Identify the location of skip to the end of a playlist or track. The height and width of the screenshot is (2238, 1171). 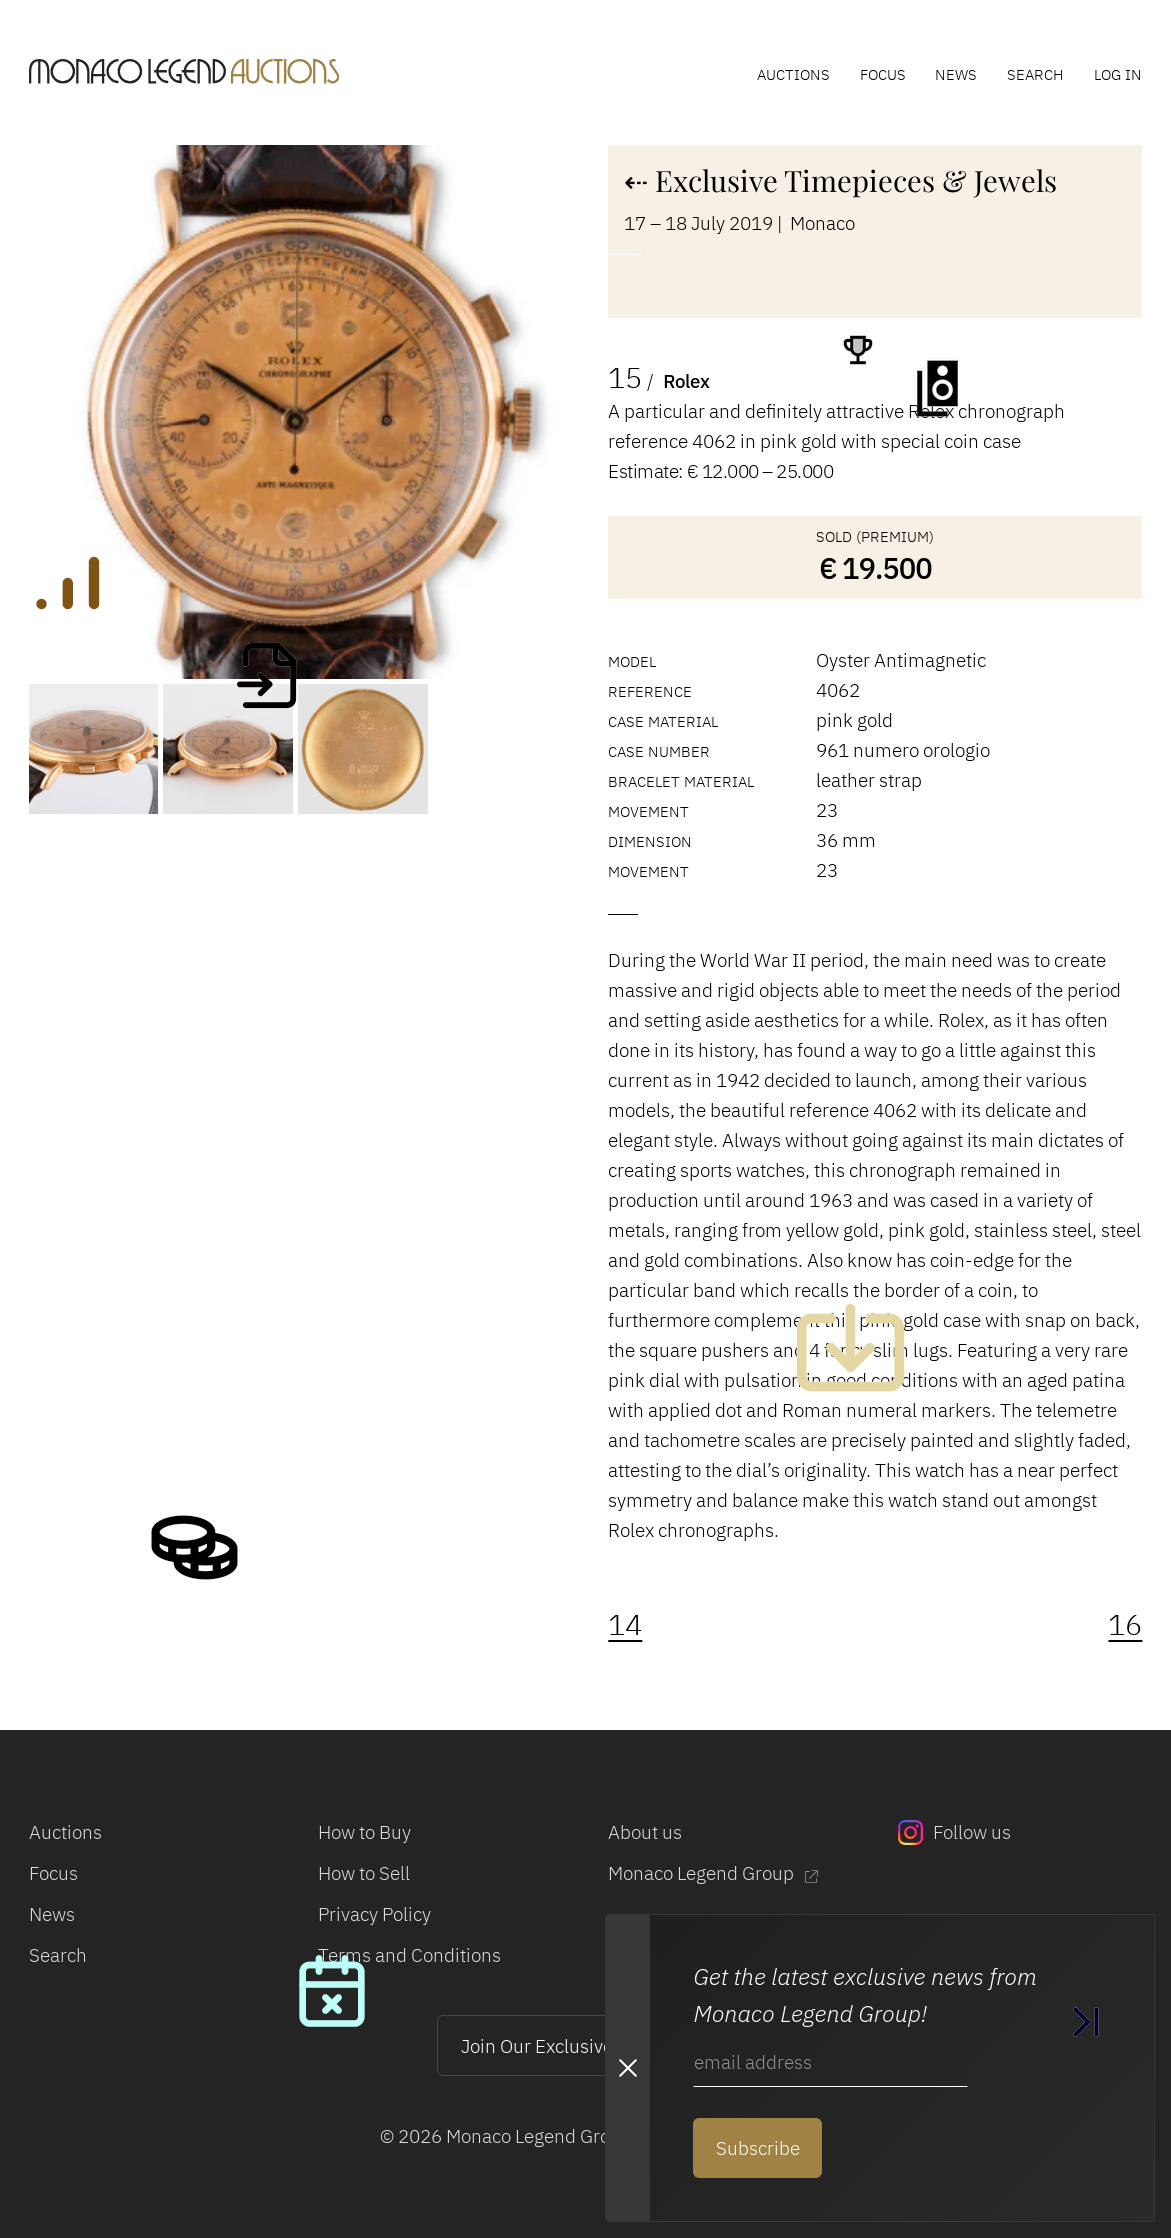
(1086, 2022).